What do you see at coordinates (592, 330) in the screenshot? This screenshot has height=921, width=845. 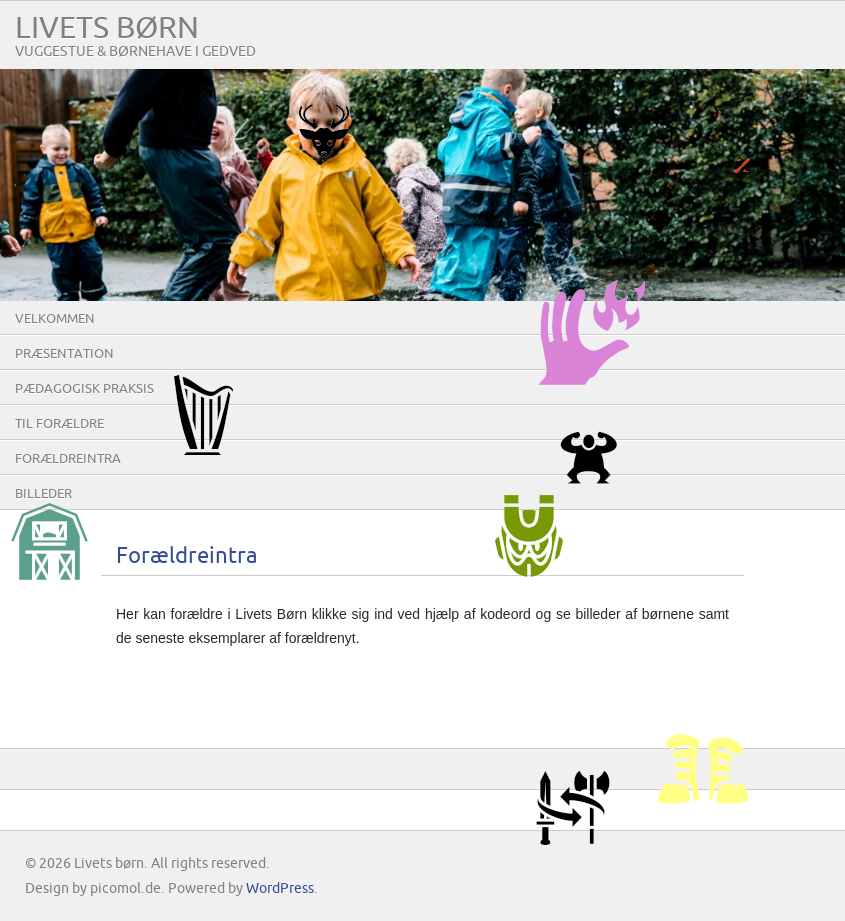 I see `cast a fire spell or ability` at bounding box center [592, 330].